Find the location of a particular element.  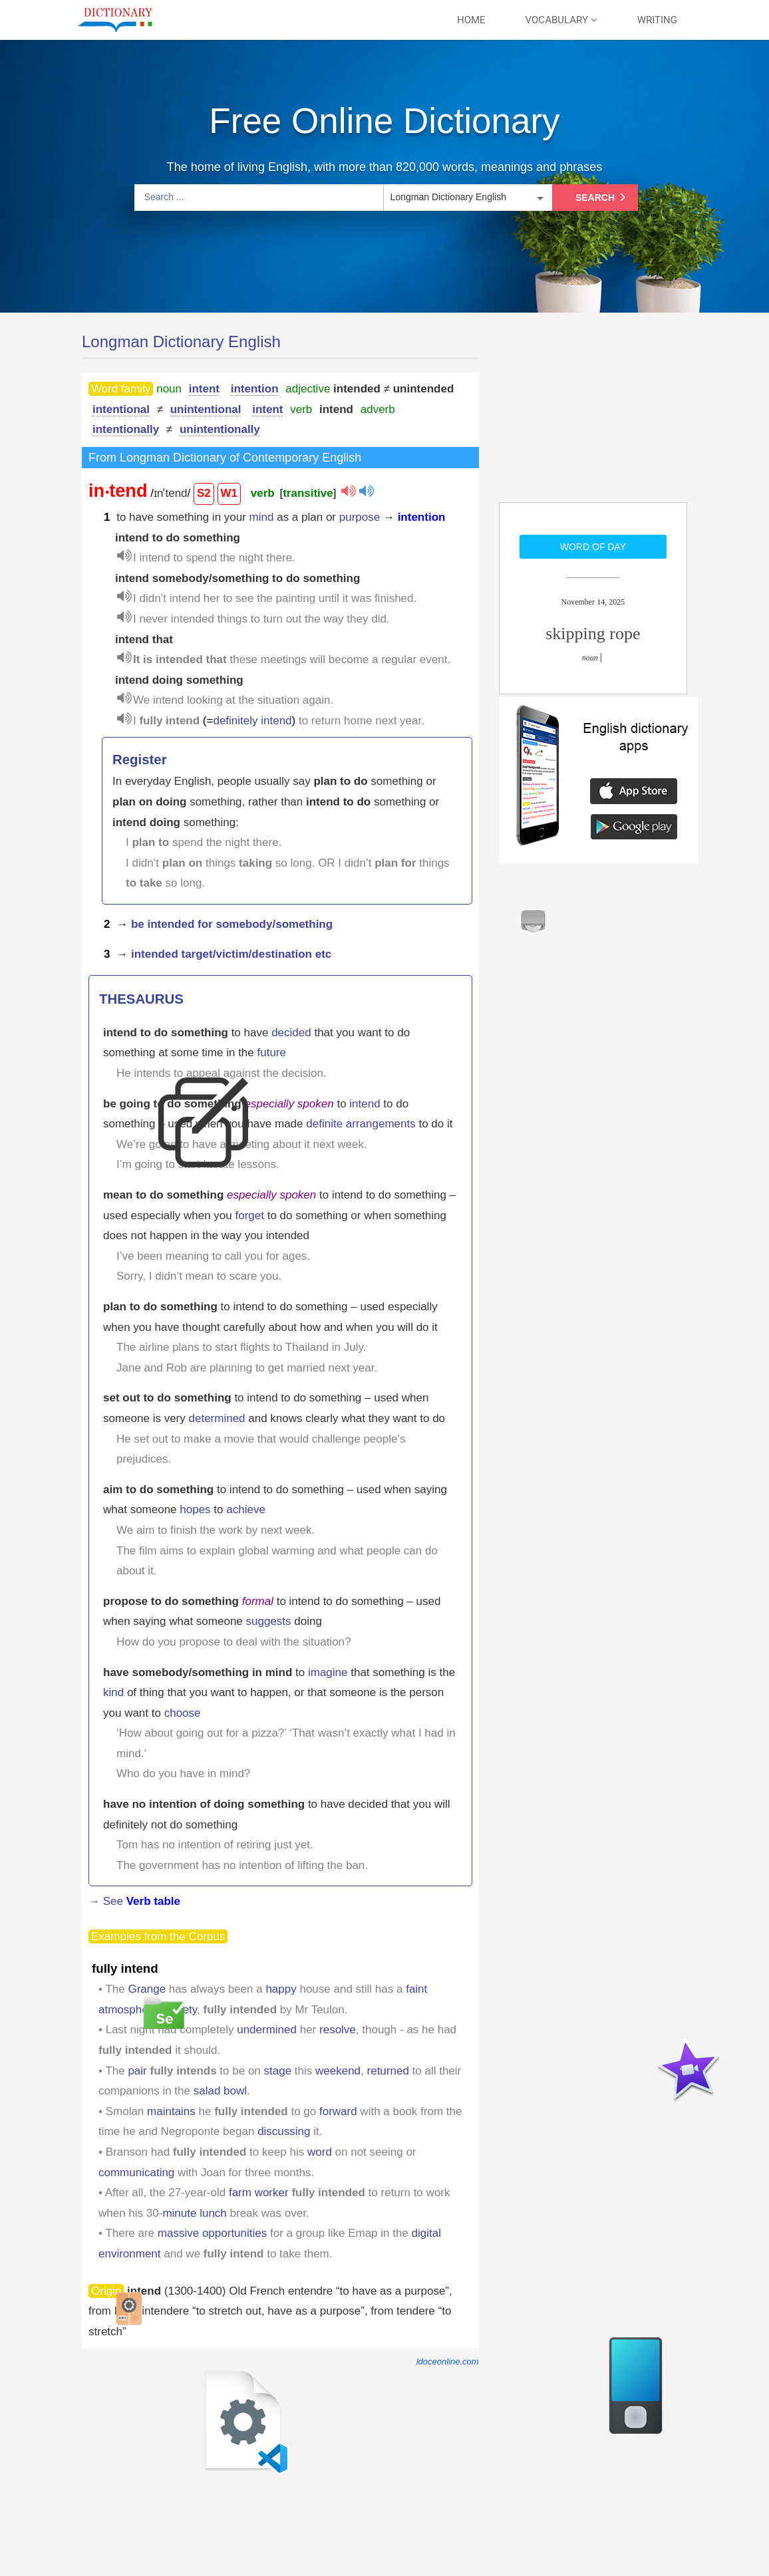

open configuration settings is located at coordinates (243, 2422).